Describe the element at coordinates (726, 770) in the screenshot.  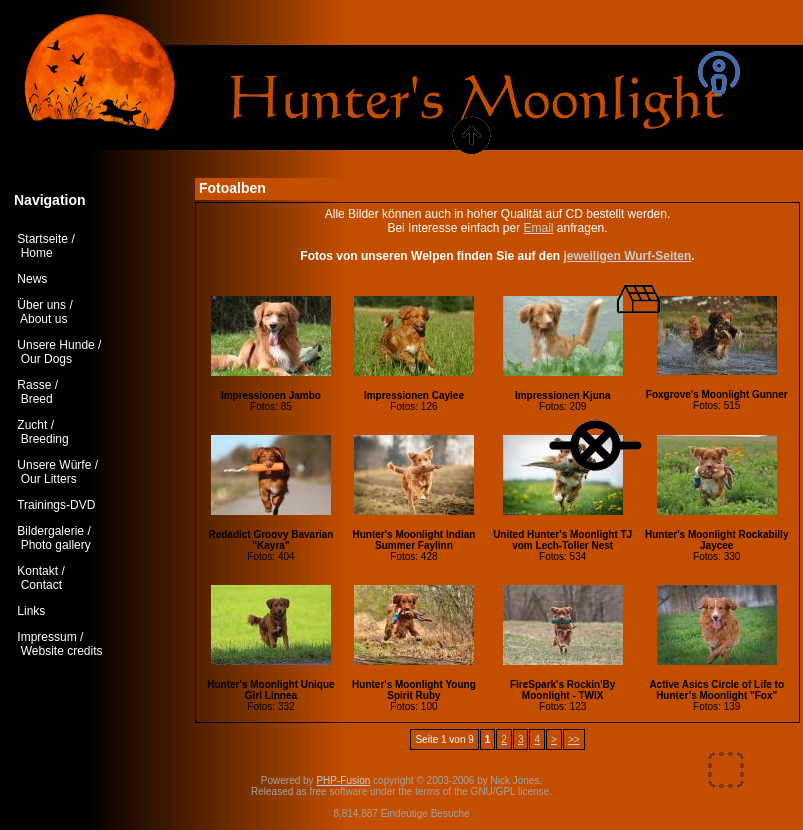
I see `create a selection area` at that location.